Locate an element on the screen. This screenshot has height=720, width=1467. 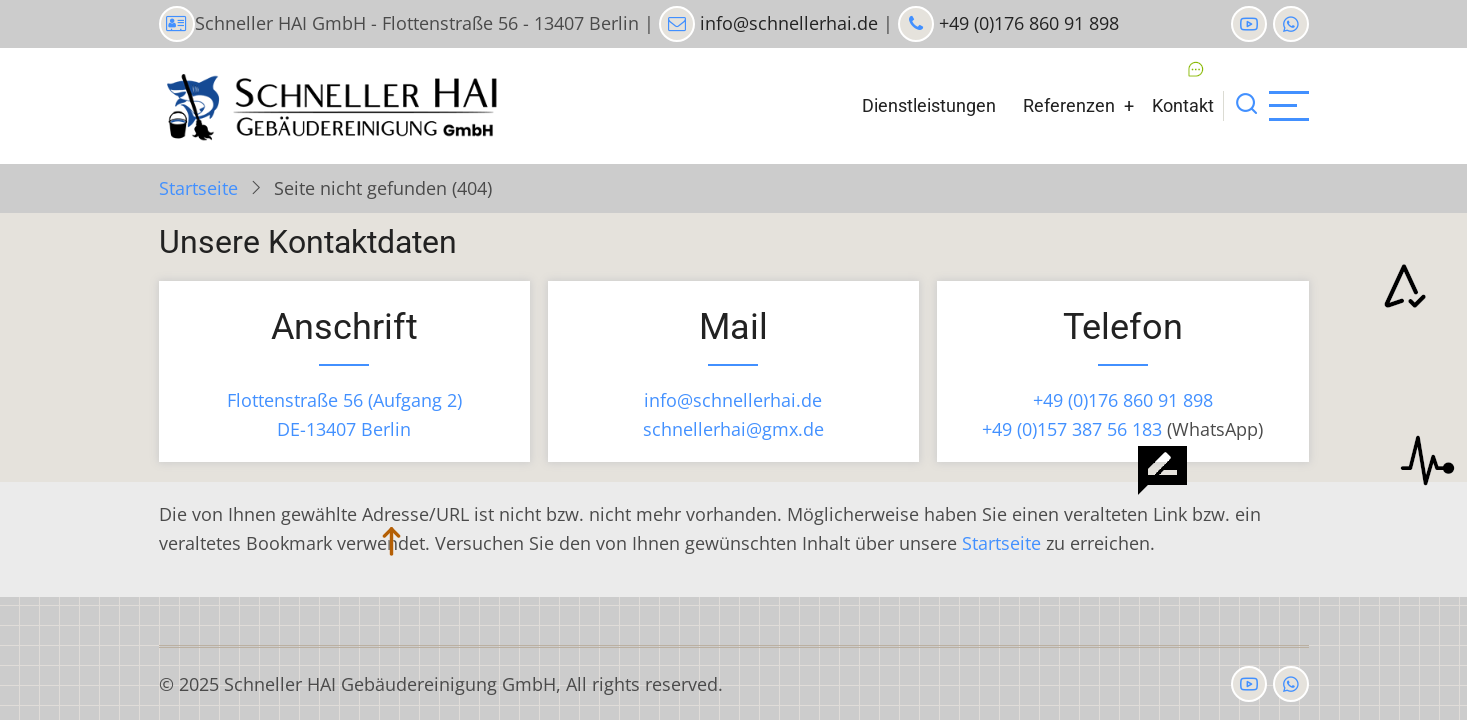
location or destination confirmed is located at coordinates (1404, 286).